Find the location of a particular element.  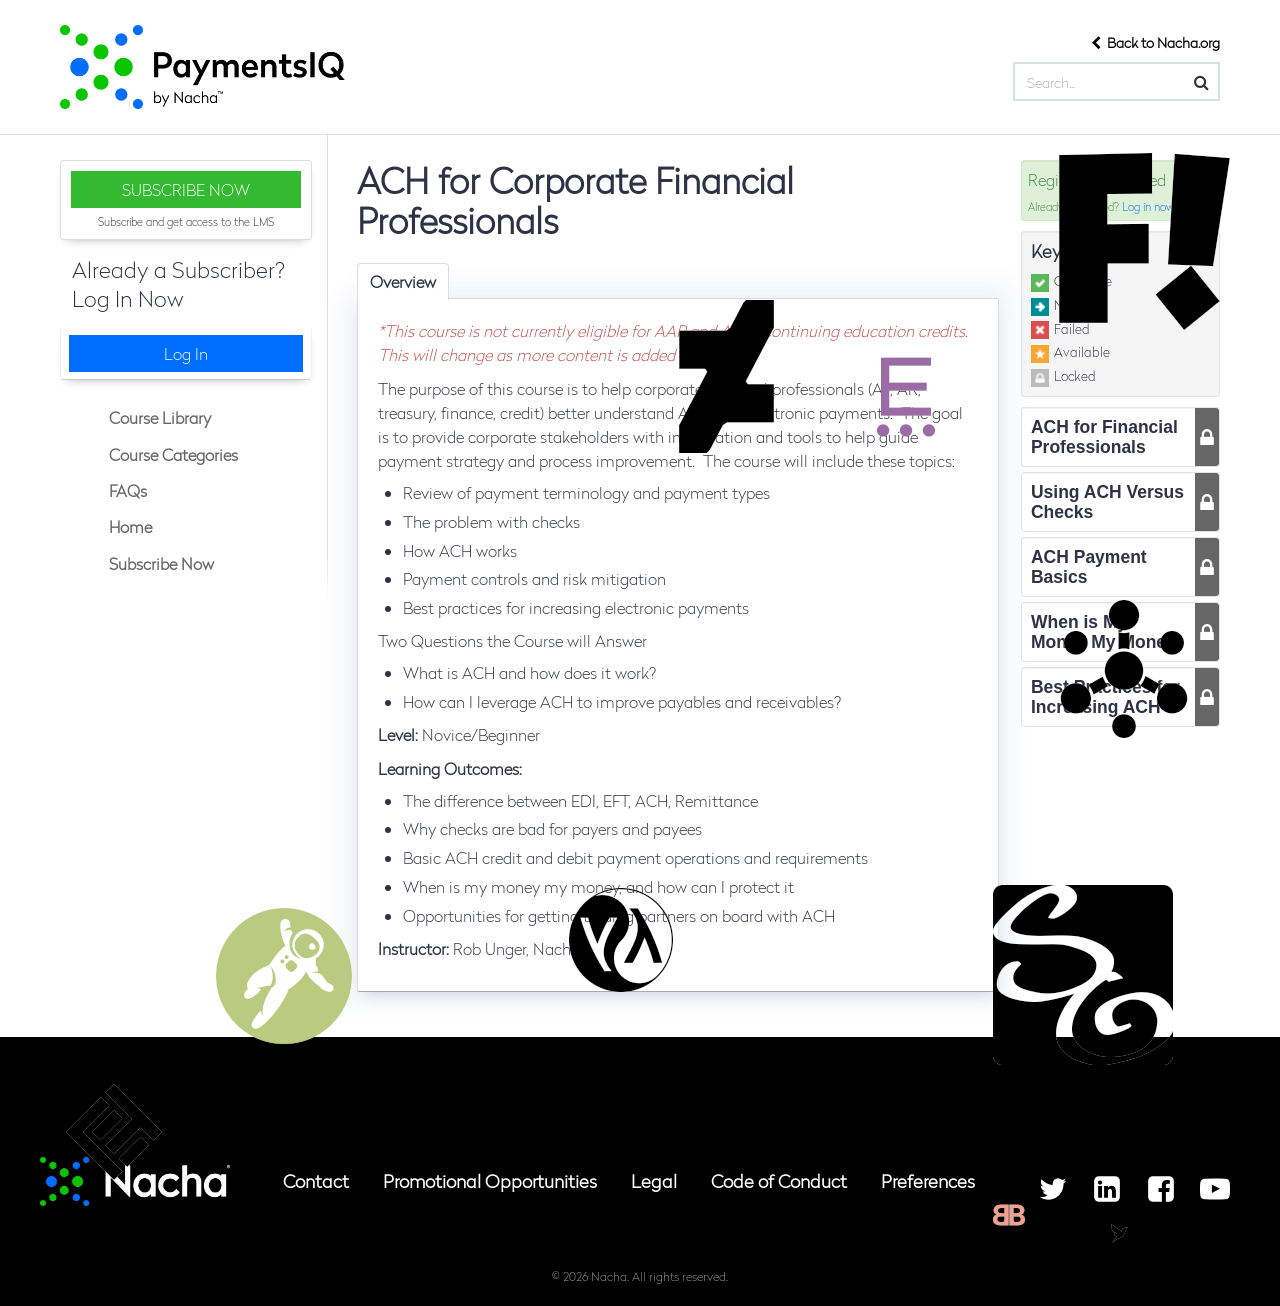

indicates a project built with common lisp is located at coordinates (621, 940).